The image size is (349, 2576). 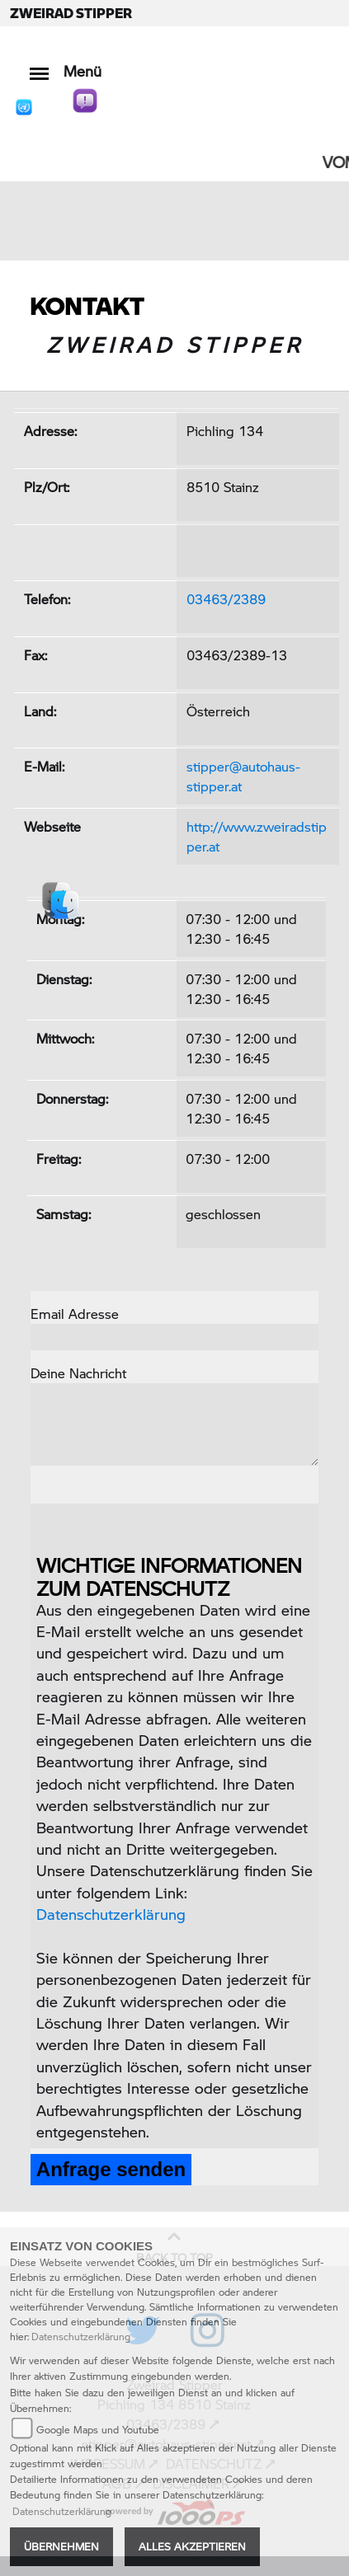 What do you see at coordinates (60, 900) in the screenshot?
I see `launch migration assistant to transfer data from another mac` at bounding box center [60, 900].